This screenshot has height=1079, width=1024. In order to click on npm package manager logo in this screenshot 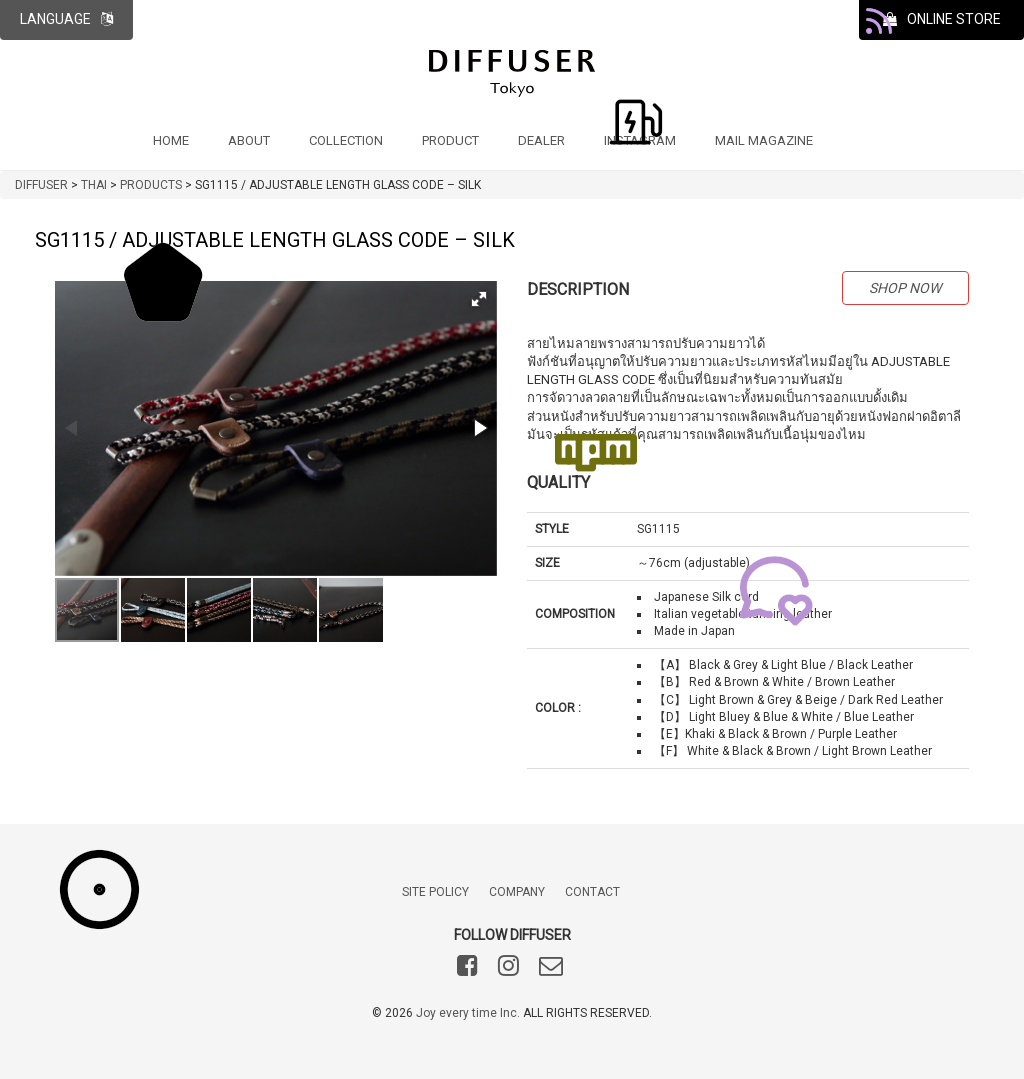, I will do `click(596, 451)`.